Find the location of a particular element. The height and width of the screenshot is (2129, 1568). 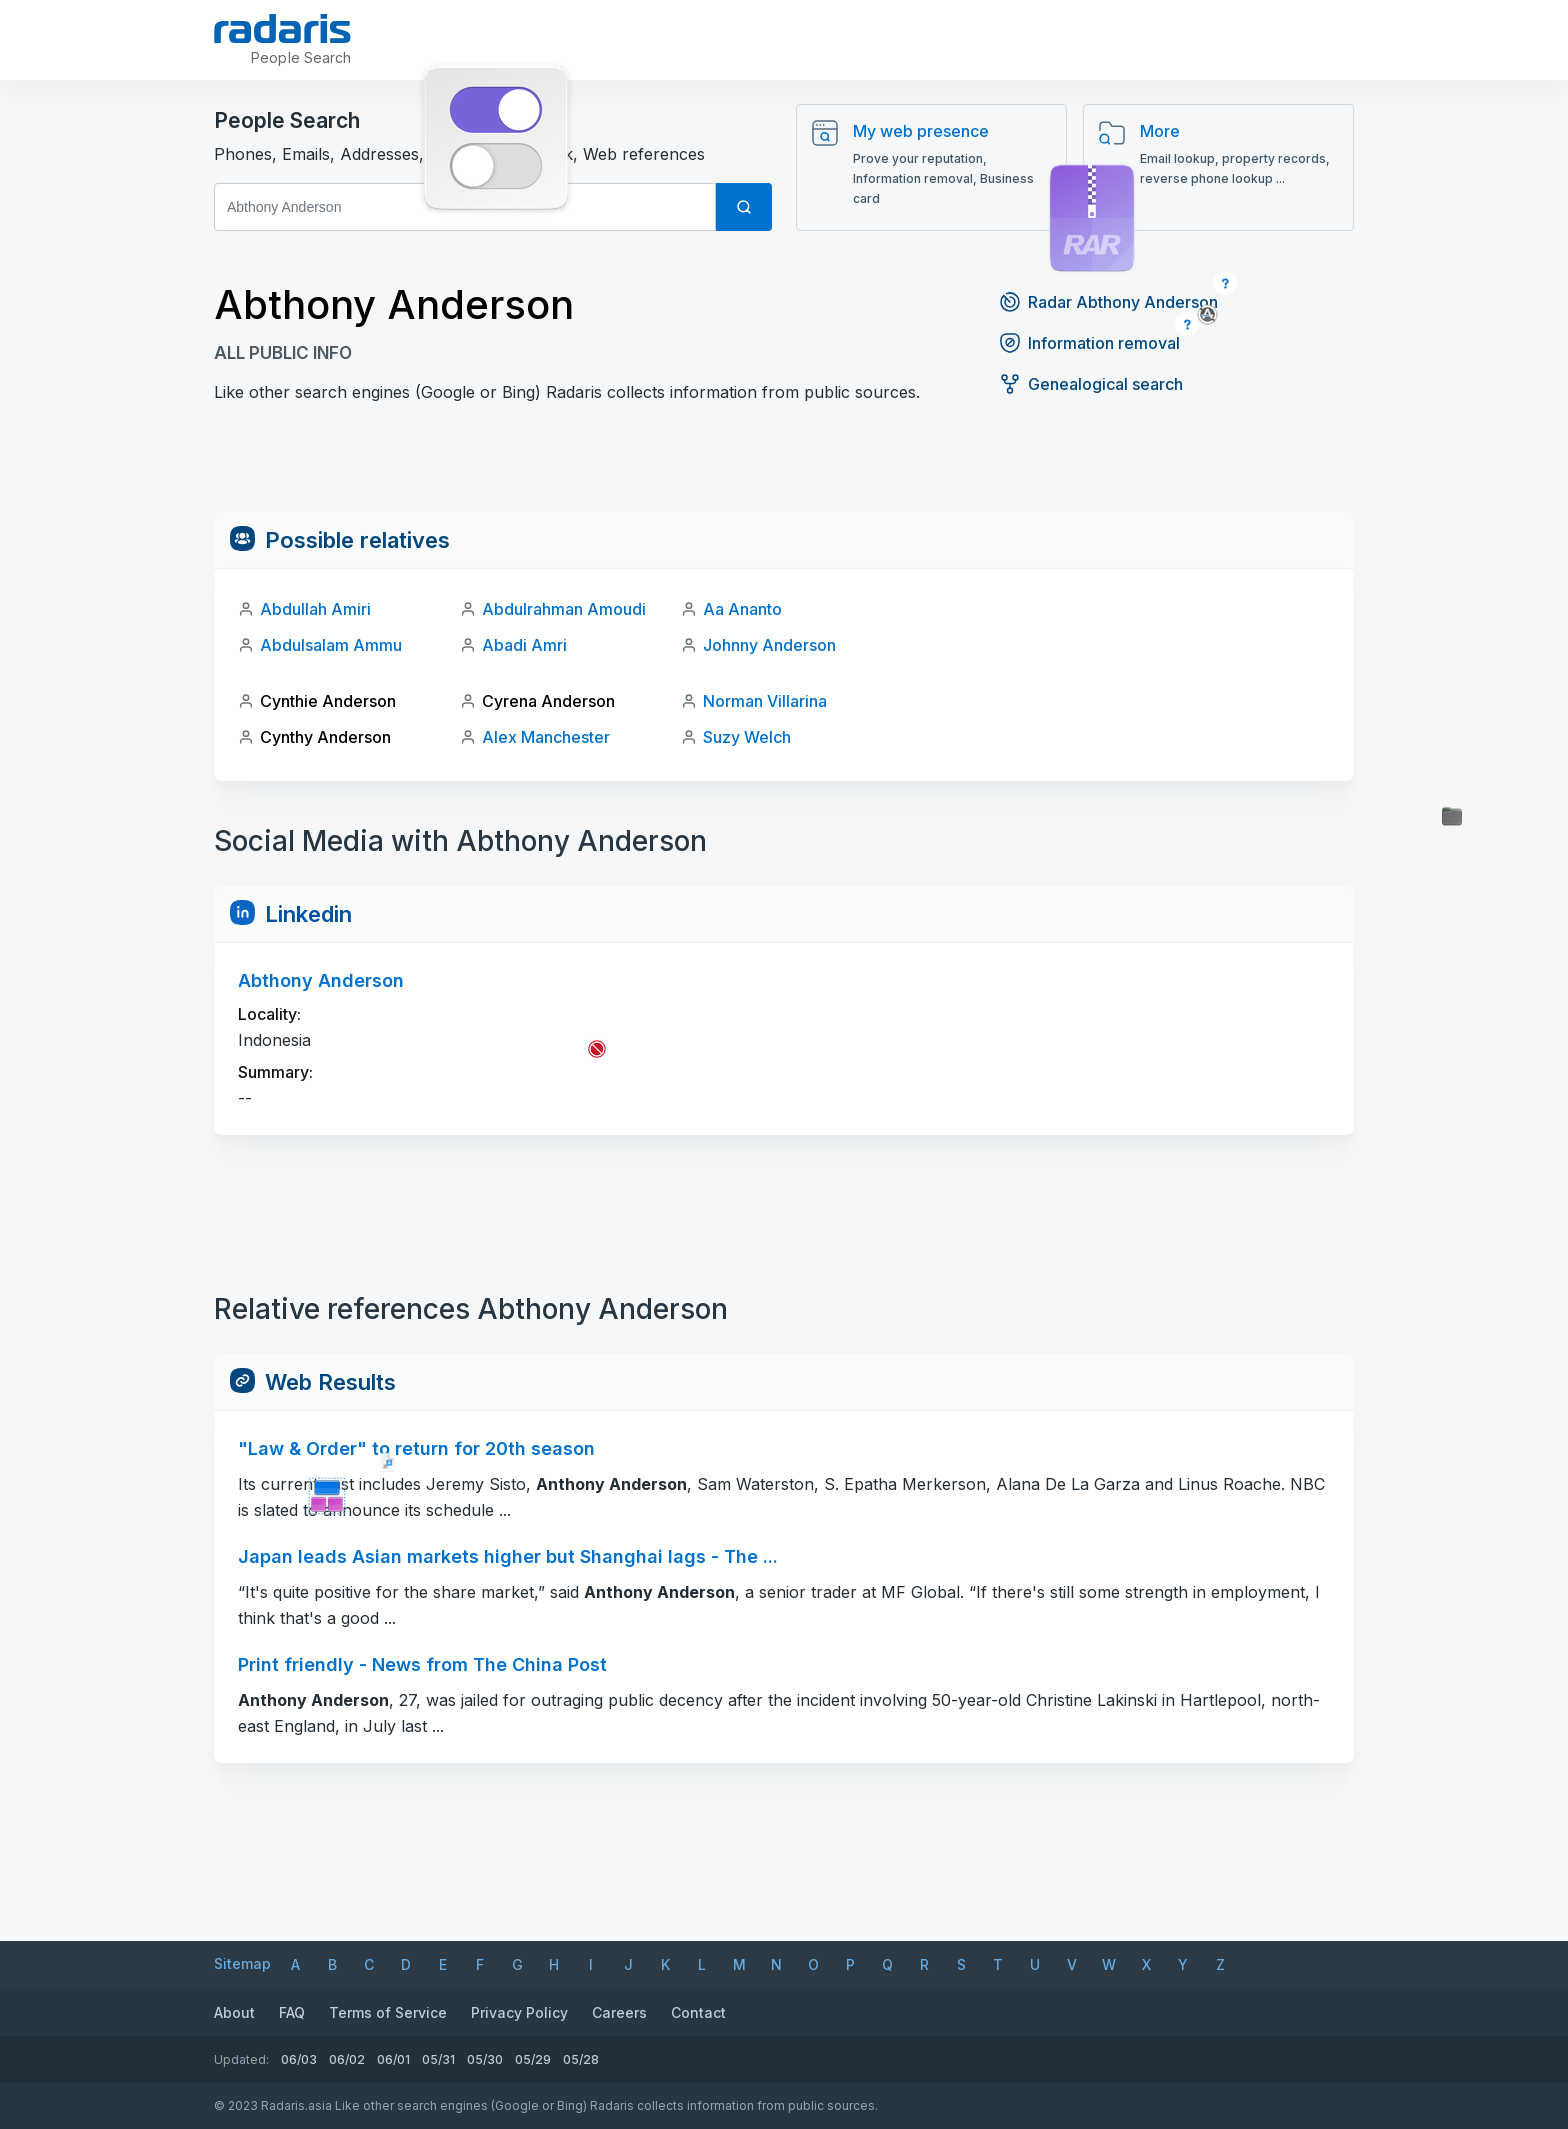

check for available system updates is located at coordinates (1207, 314).